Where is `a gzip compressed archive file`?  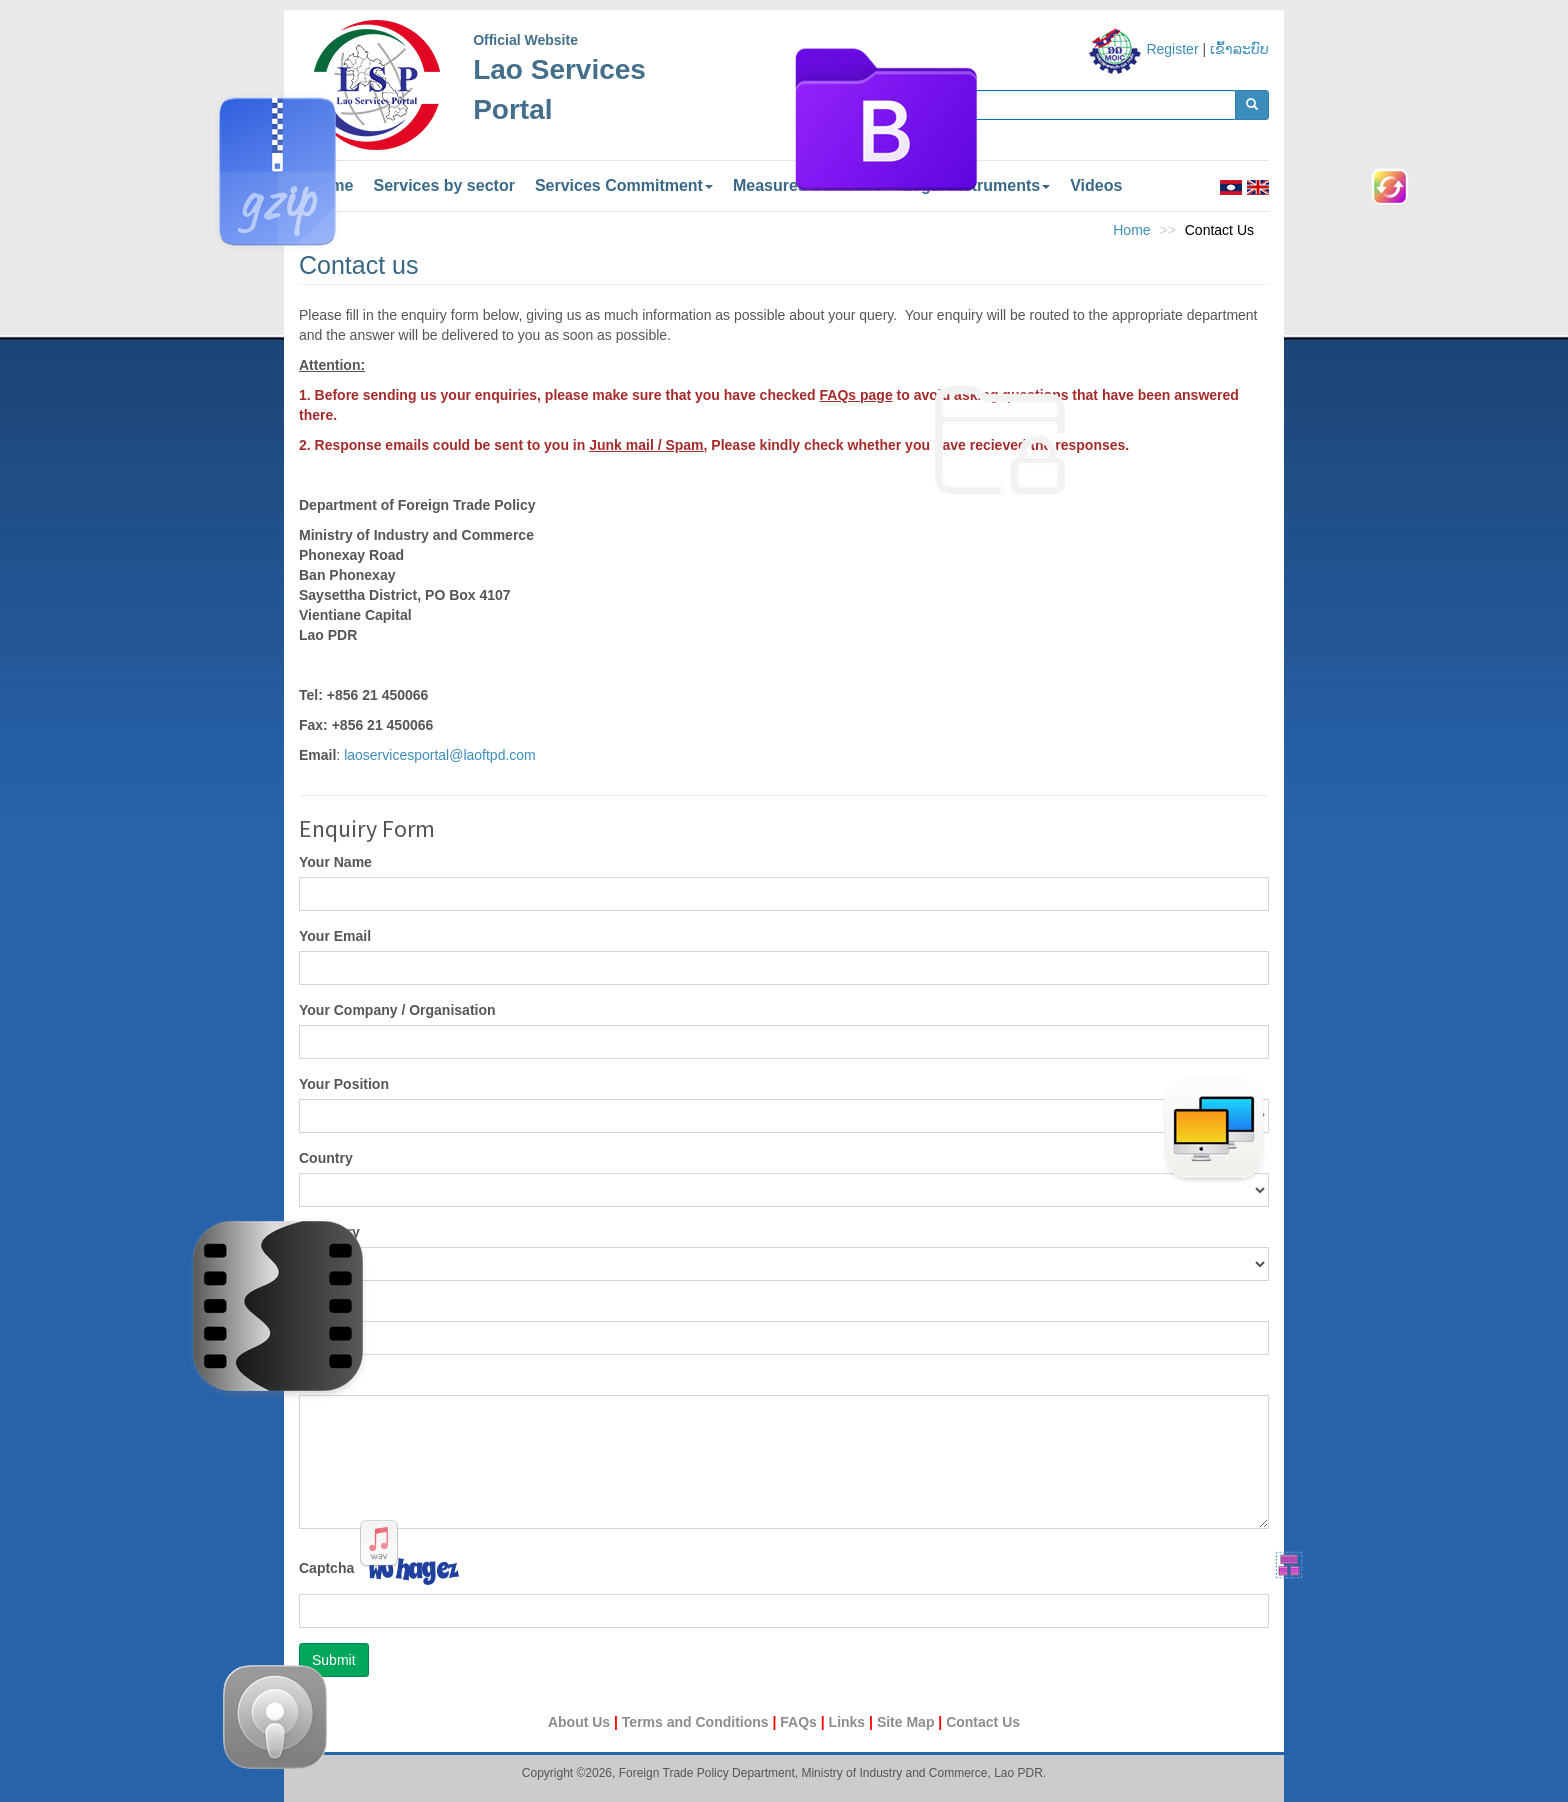 a gzip compressed archive file is located at coordinates (277, 171).